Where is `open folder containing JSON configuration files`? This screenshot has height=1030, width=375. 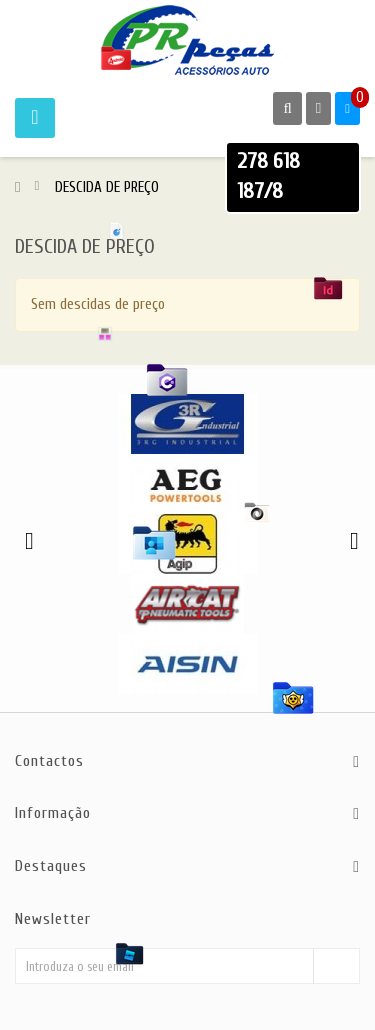
open folder containing JSON configuration files is located at coordinates (257, 513).